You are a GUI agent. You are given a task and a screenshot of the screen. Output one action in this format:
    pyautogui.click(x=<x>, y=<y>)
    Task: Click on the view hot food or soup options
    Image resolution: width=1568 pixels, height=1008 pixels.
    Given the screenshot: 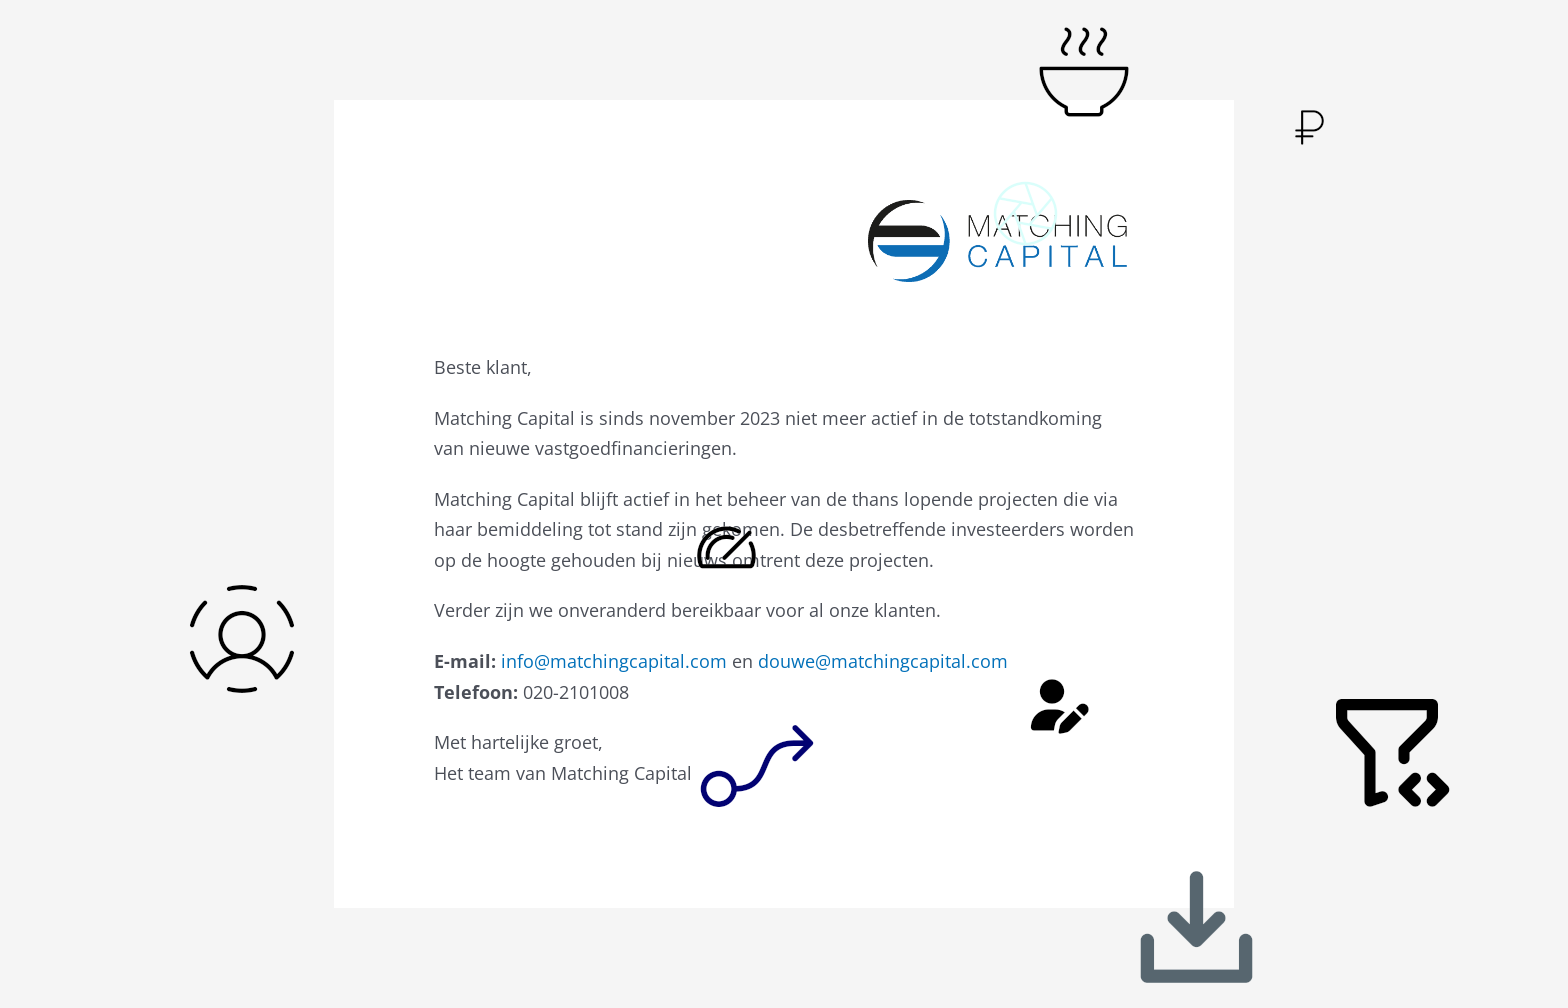 What is the action you would take?
    pyautogui.click(x=1084, y=72)
    